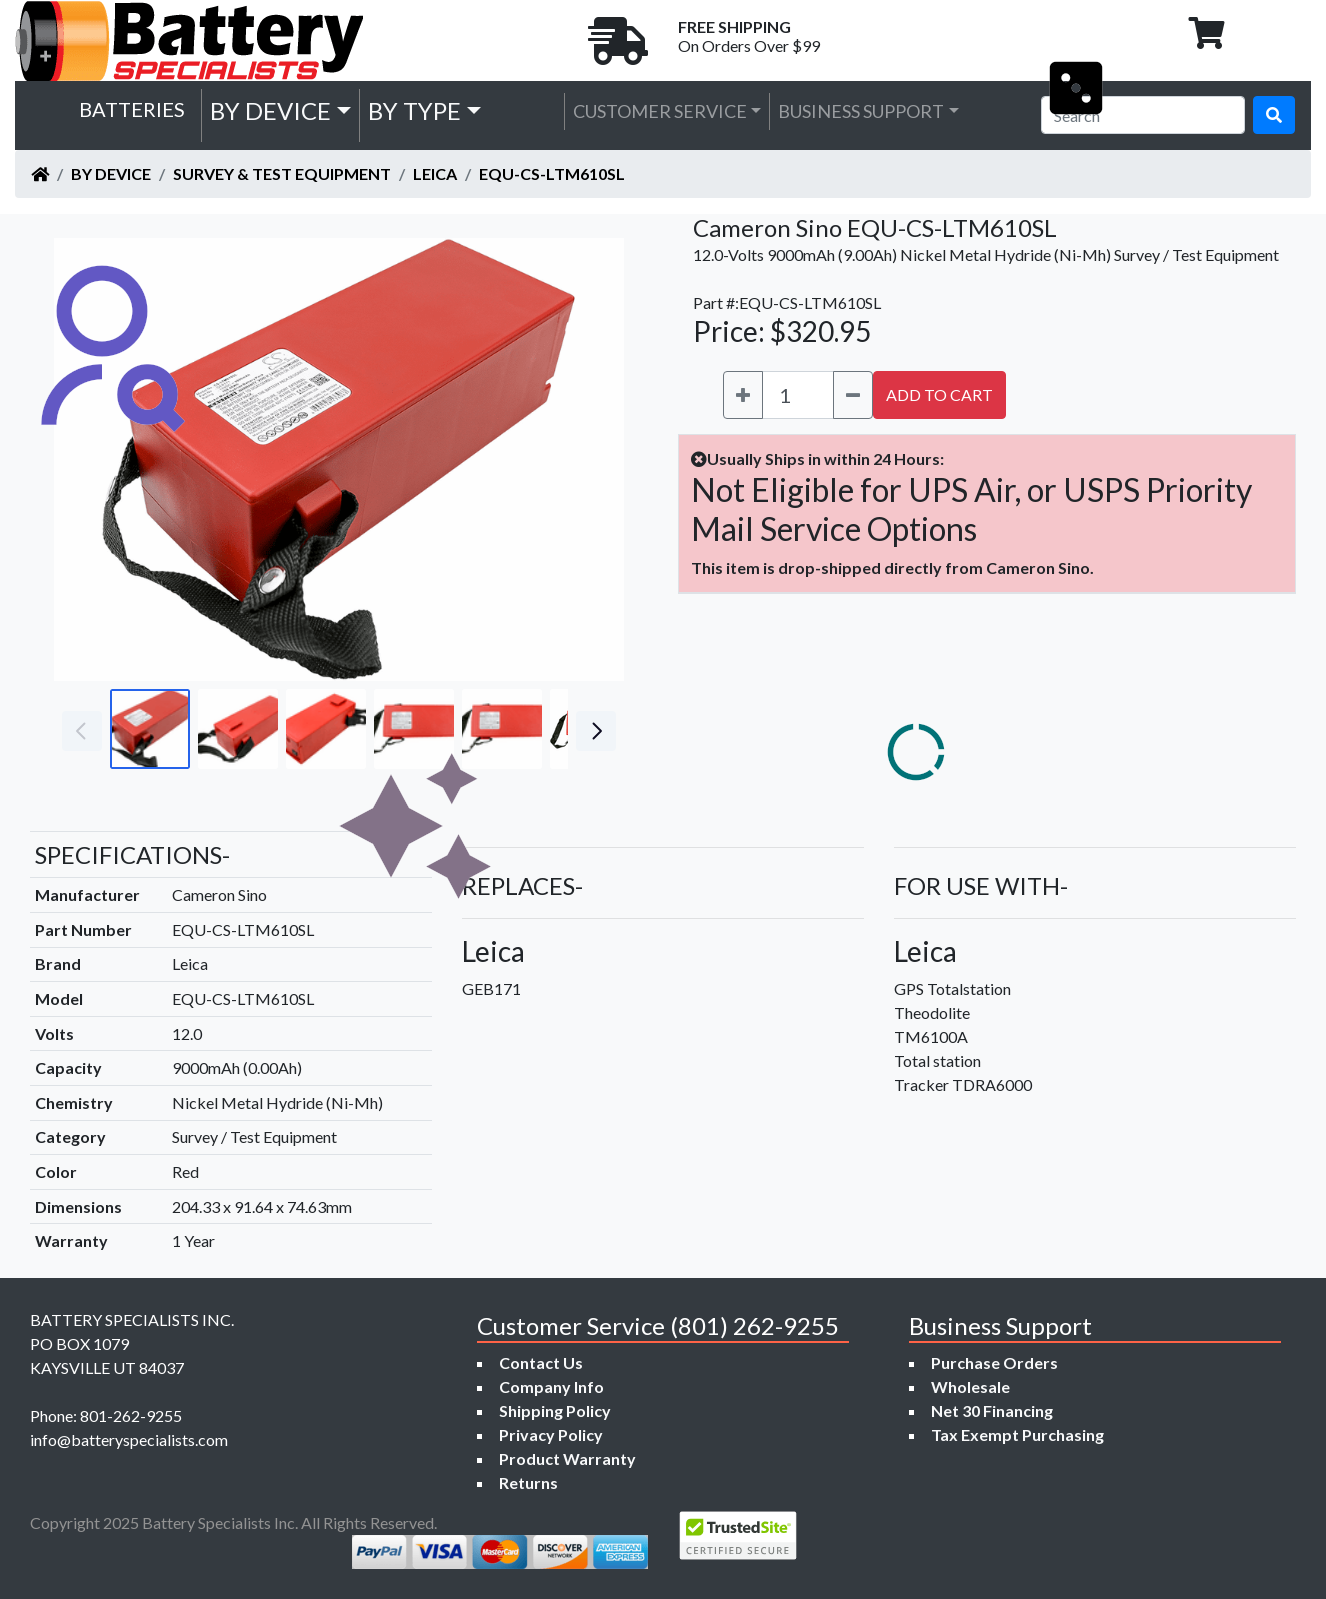  Describe the element at coordinates (102, 349) in the screenshot. I see `search for a user or contact` at that location.